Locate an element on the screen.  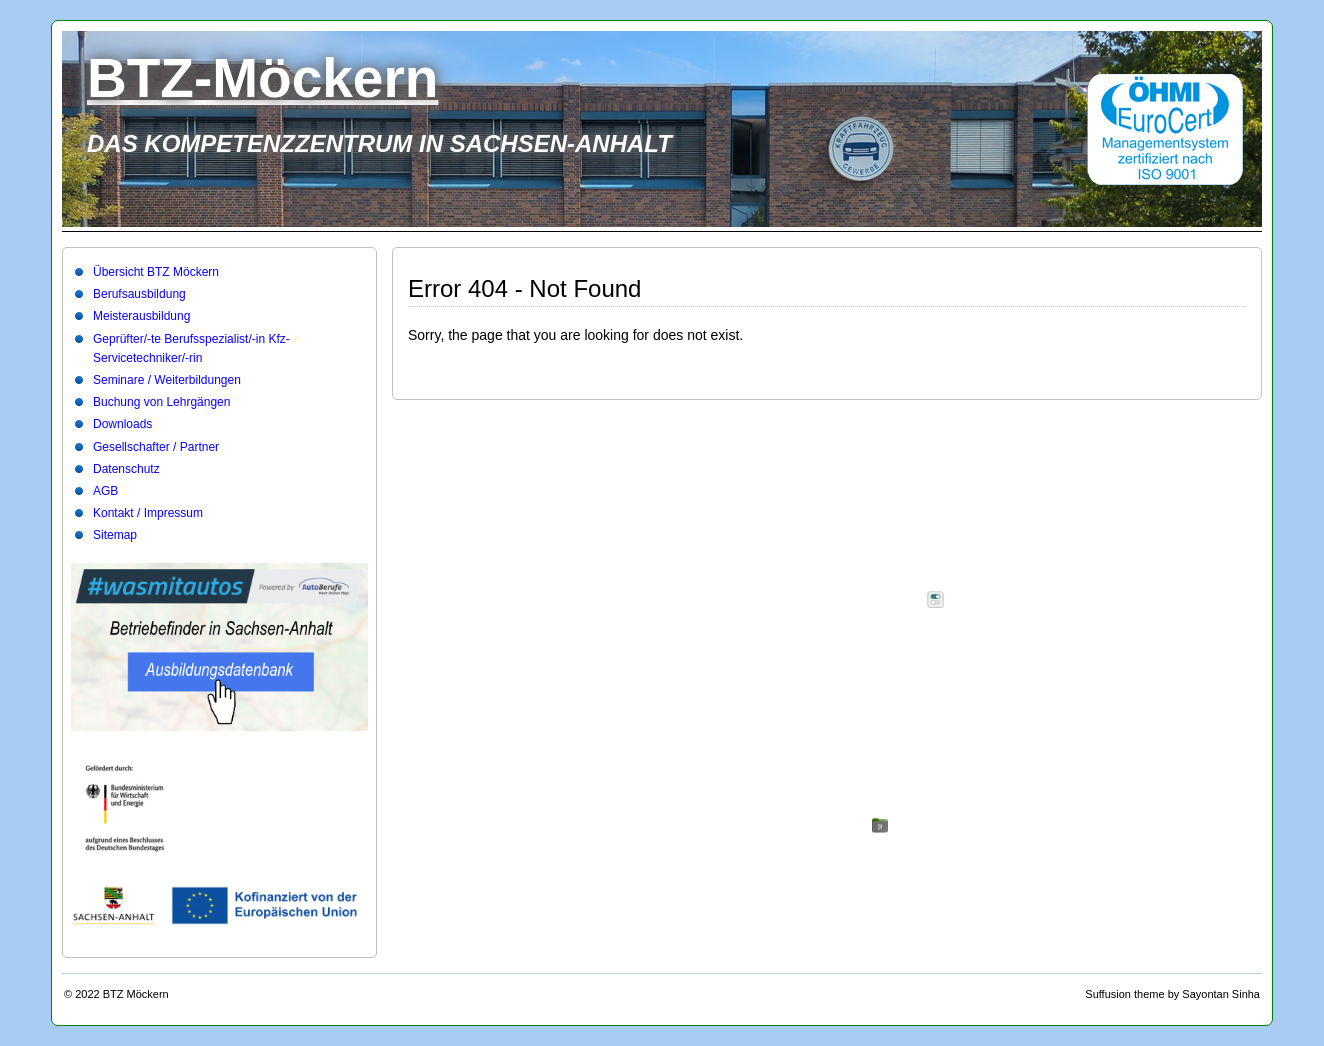
open templates folder is located at coordinates (880, 825).